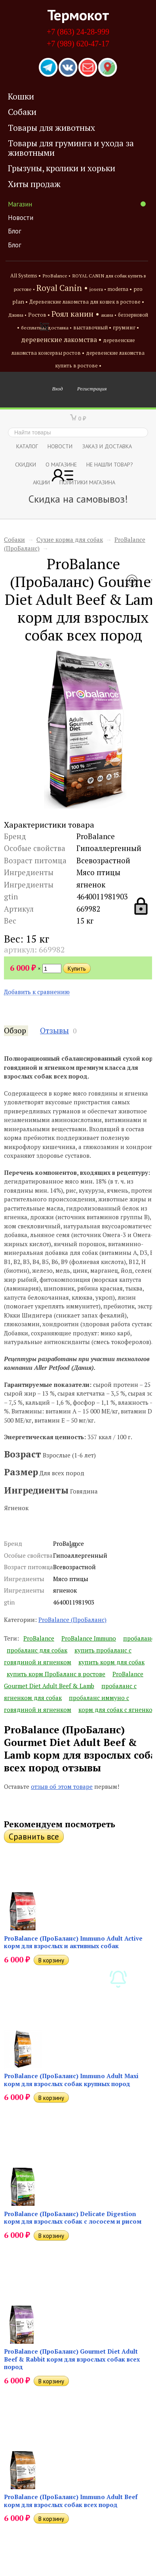 The height and width of the screenshot is (2576, 156). What do you see at coordinates (62, 475) in the screenshot?
I see `view user directory or contact list` at bounding box center [62, 475].